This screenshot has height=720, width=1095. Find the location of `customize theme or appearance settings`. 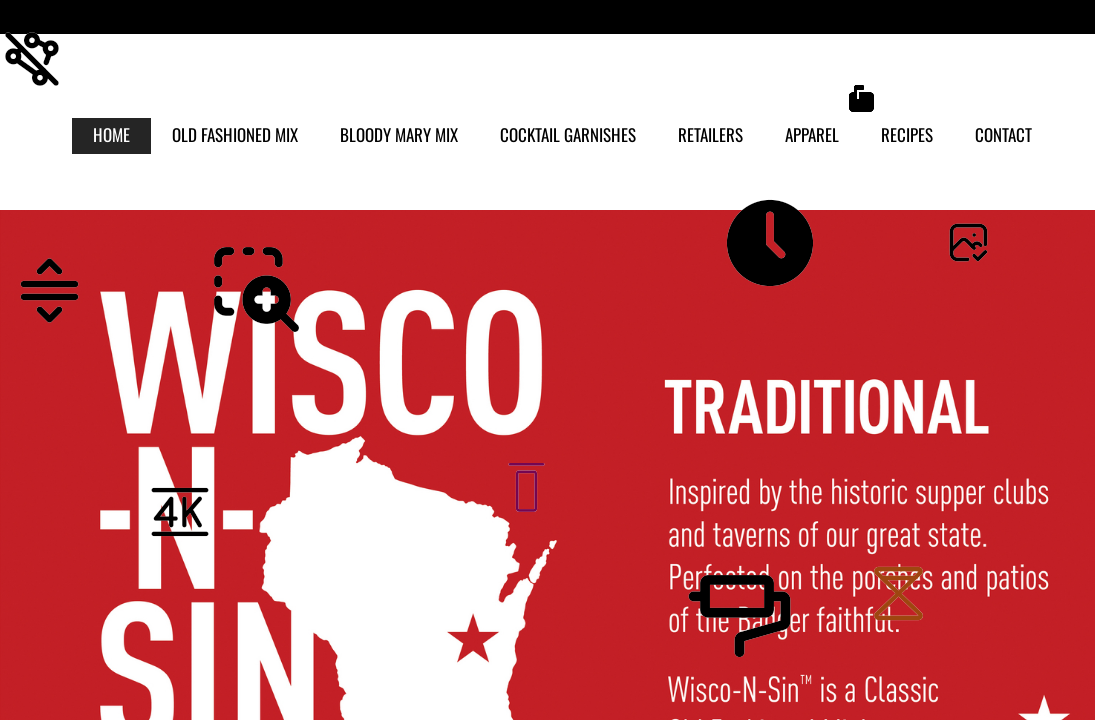

customize theme or appearance settings is located at coordinates (739, 609).